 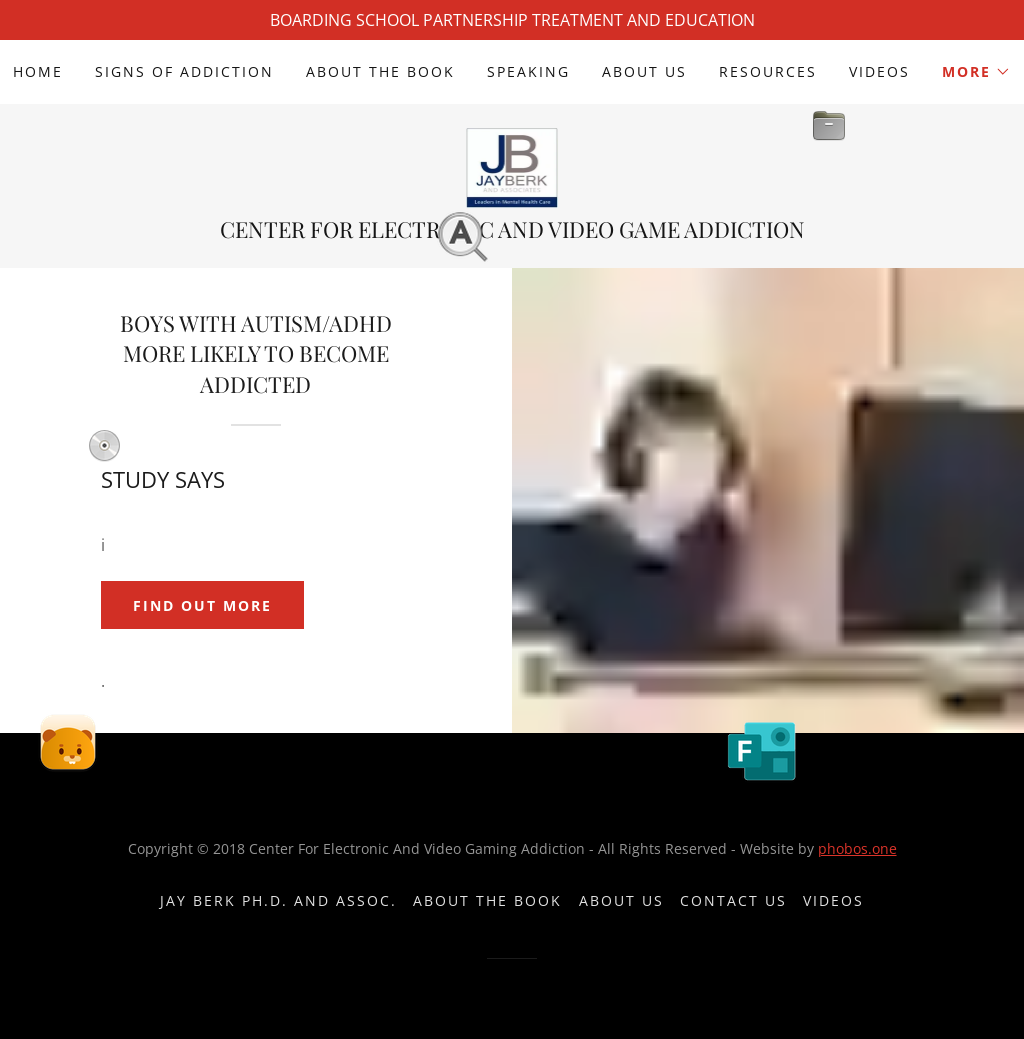 I want to click on open microsoft forms app, so click(x=761, y=751).